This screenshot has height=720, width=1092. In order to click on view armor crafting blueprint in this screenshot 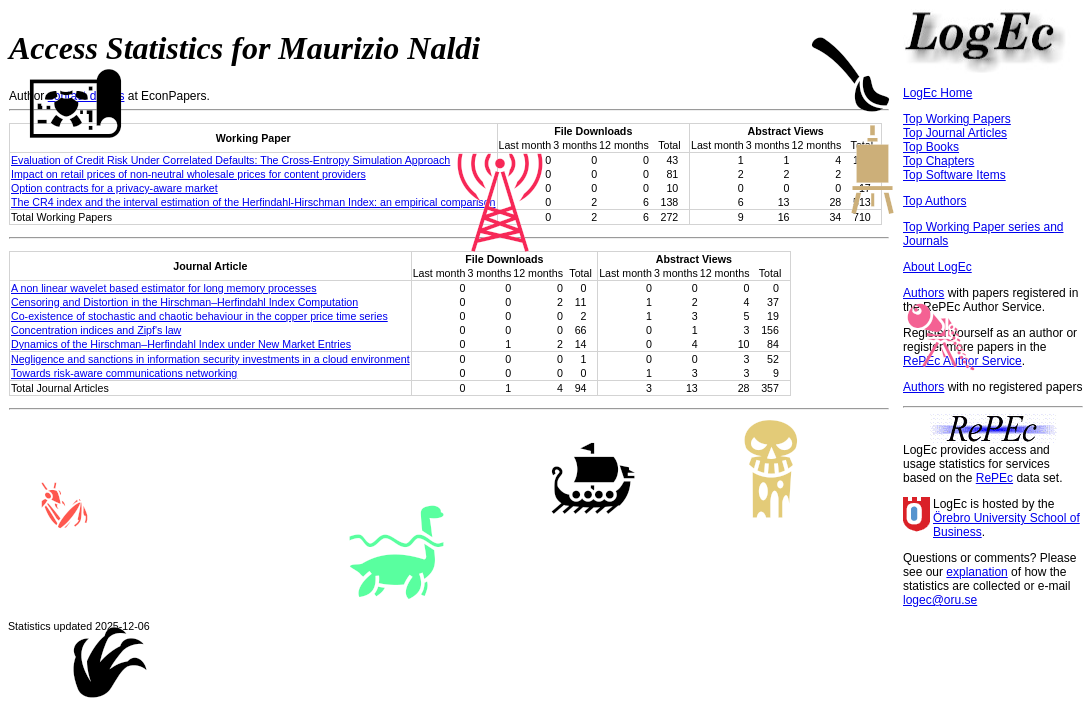, I will do `click(75, 103)`.